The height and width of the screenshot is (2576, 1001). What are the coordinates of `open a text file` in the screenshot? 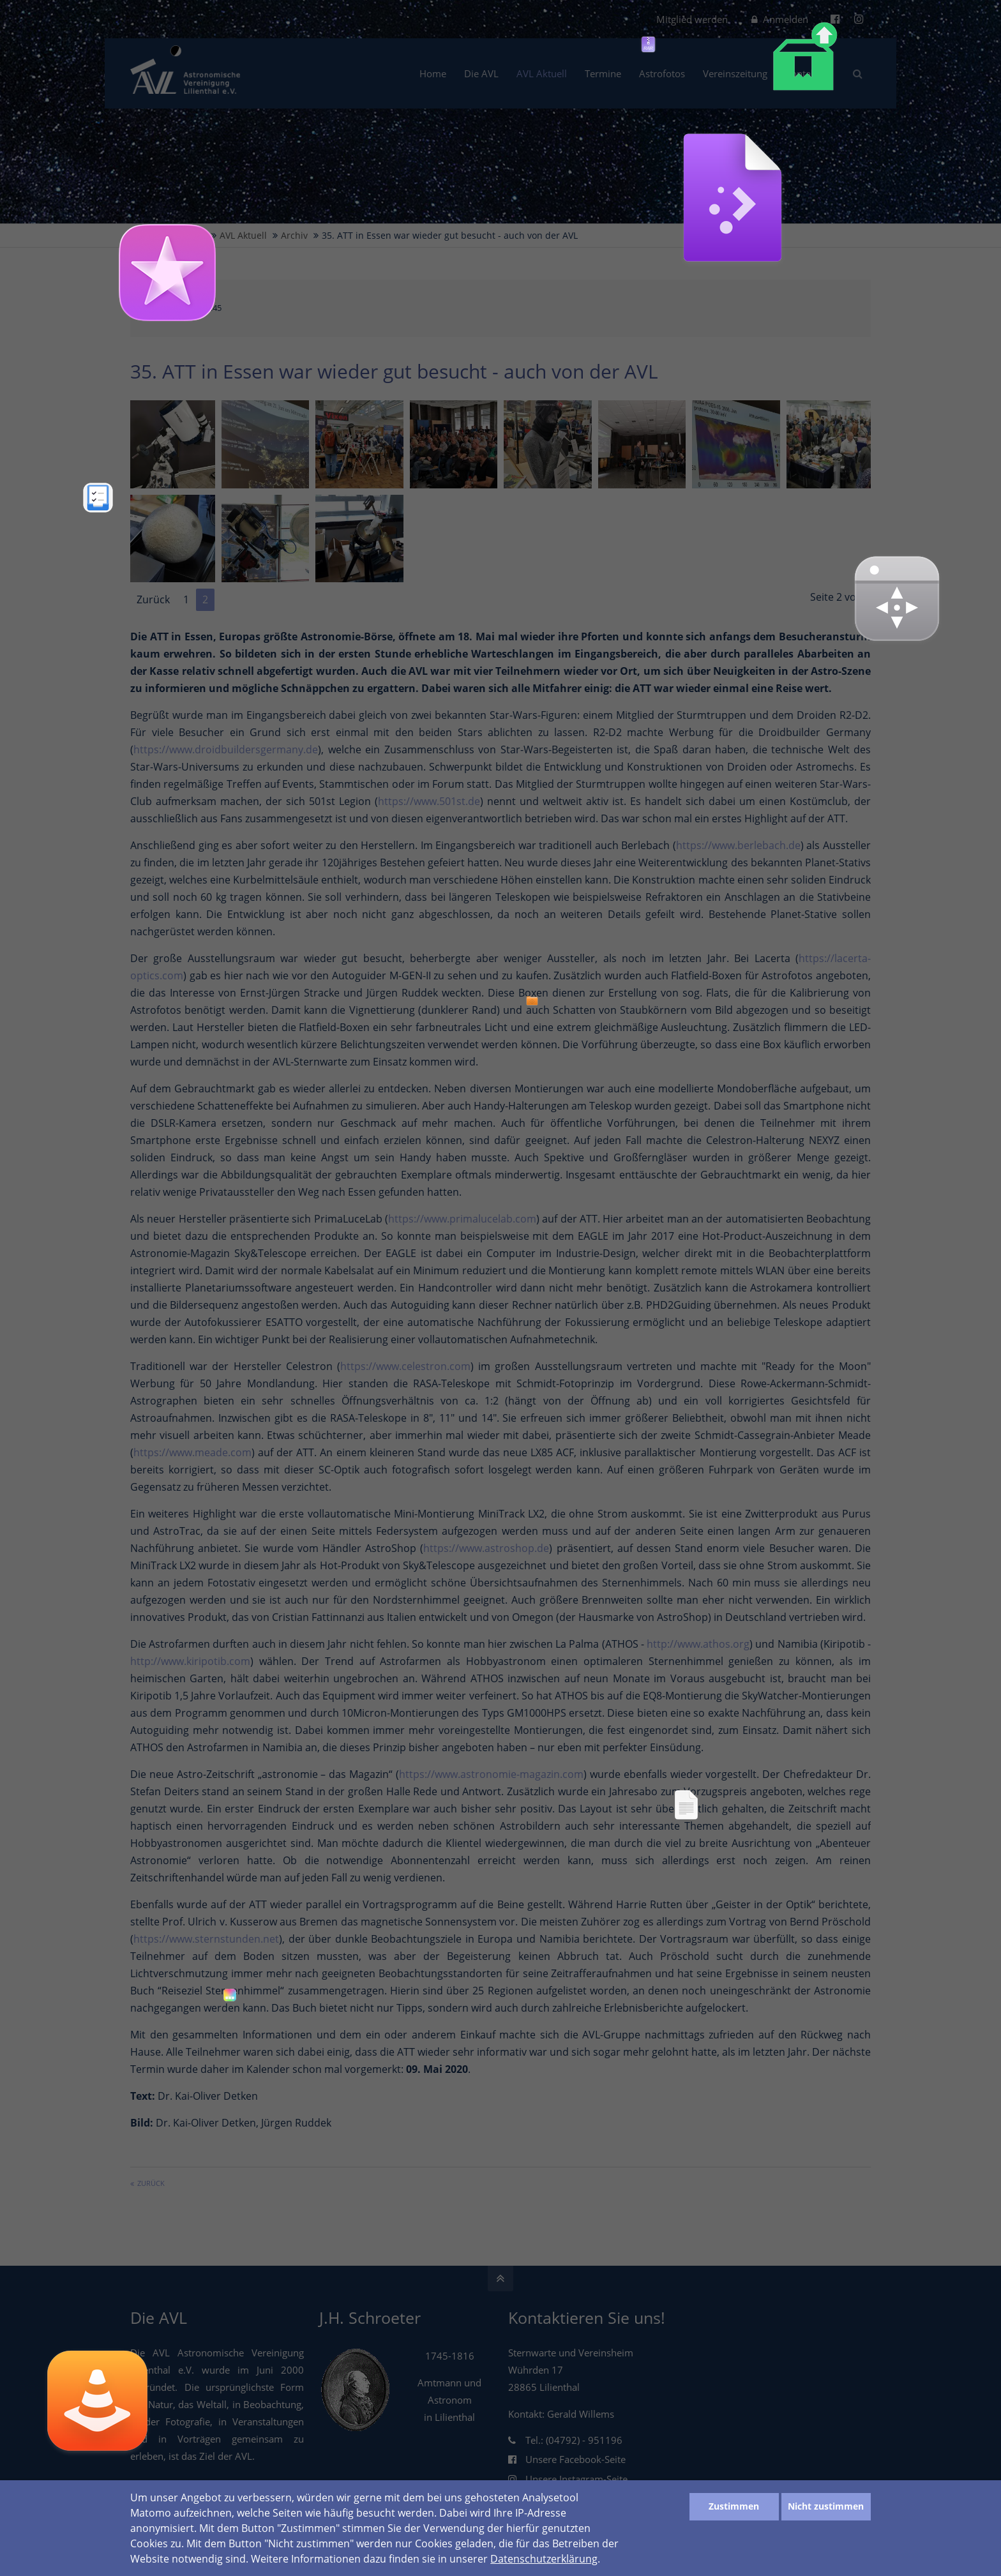 It's located at (686, 1805).